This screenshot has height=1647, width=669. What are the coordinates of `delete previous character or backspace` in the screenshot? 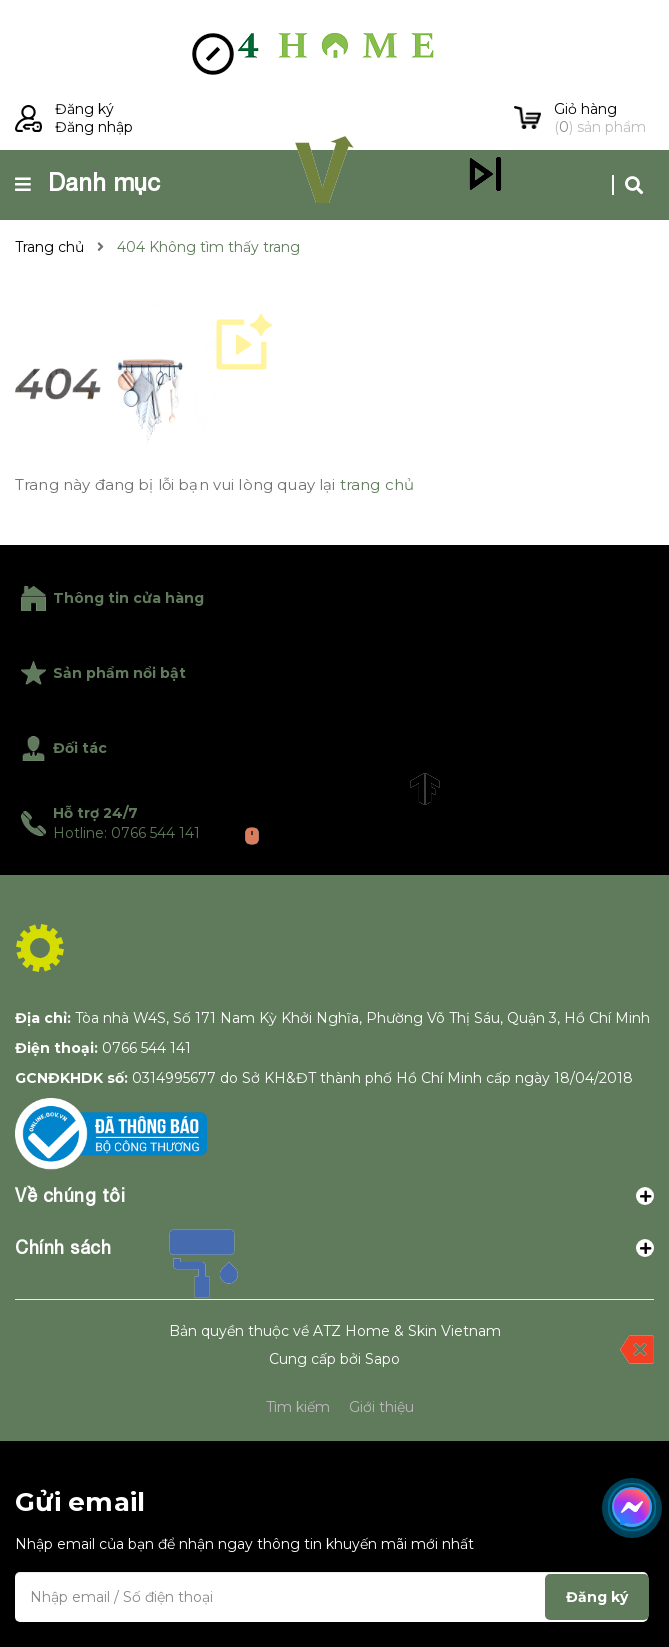 It's located at (638, 1349).